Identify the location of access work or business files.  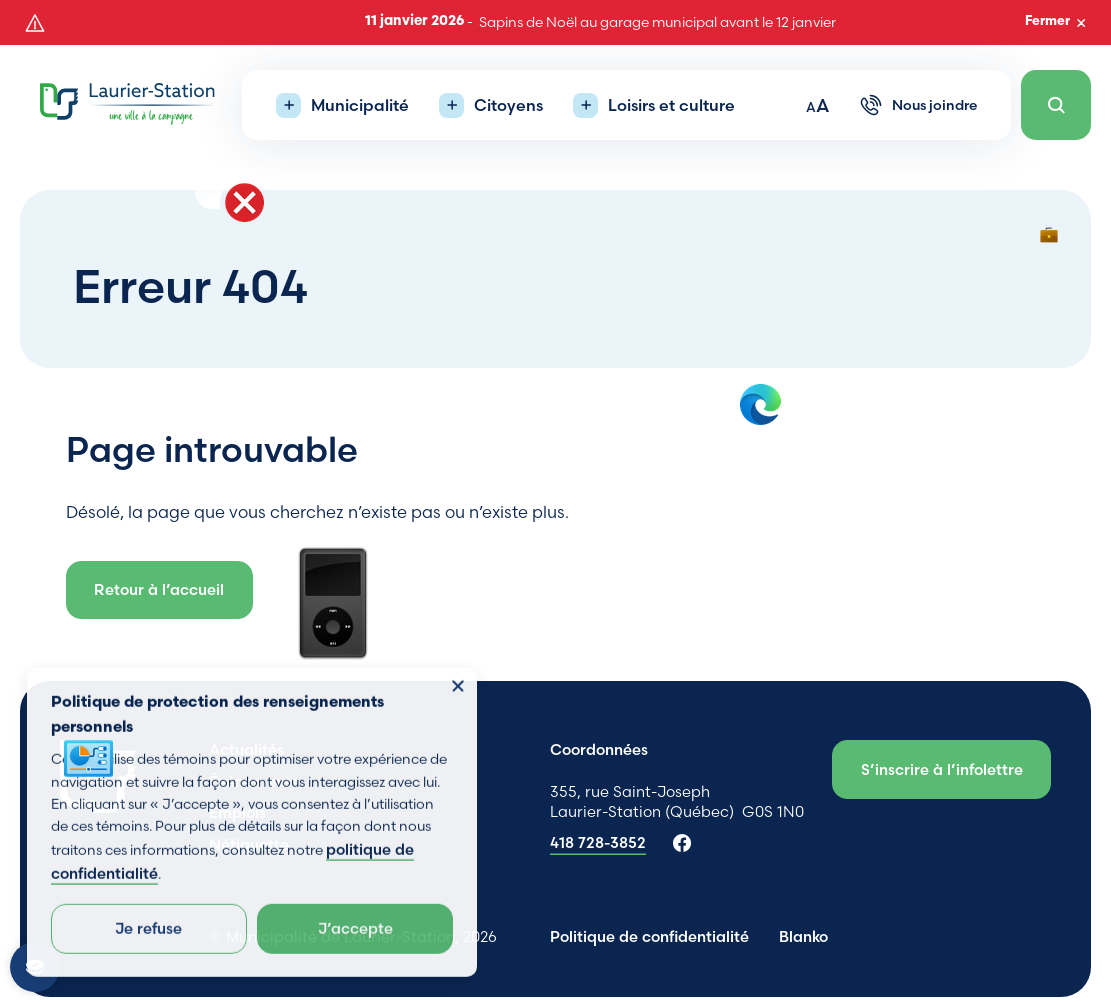
(1049, 235).